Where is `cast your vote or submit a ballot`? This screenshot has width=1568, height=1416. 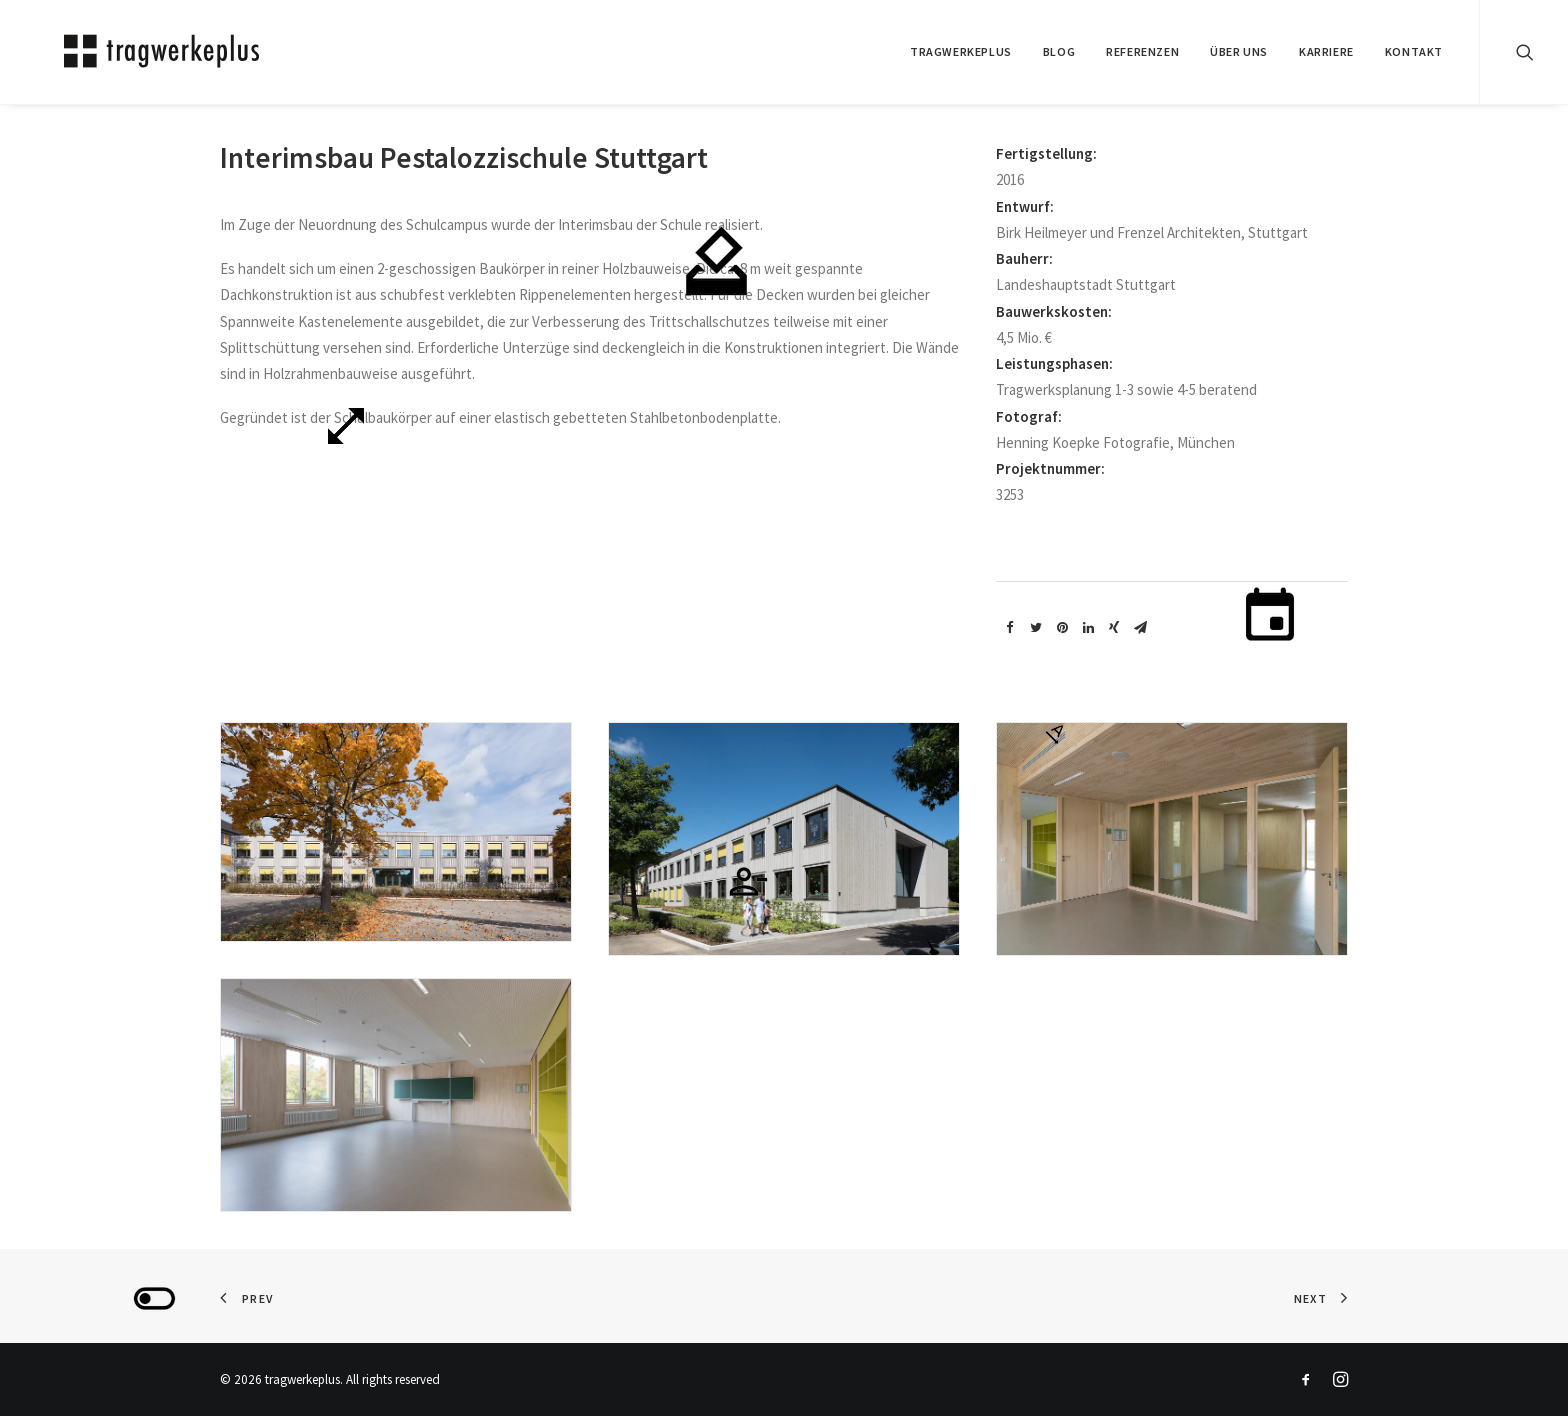 cast your vote or submit a ballot is located at coordinates (716, 261).